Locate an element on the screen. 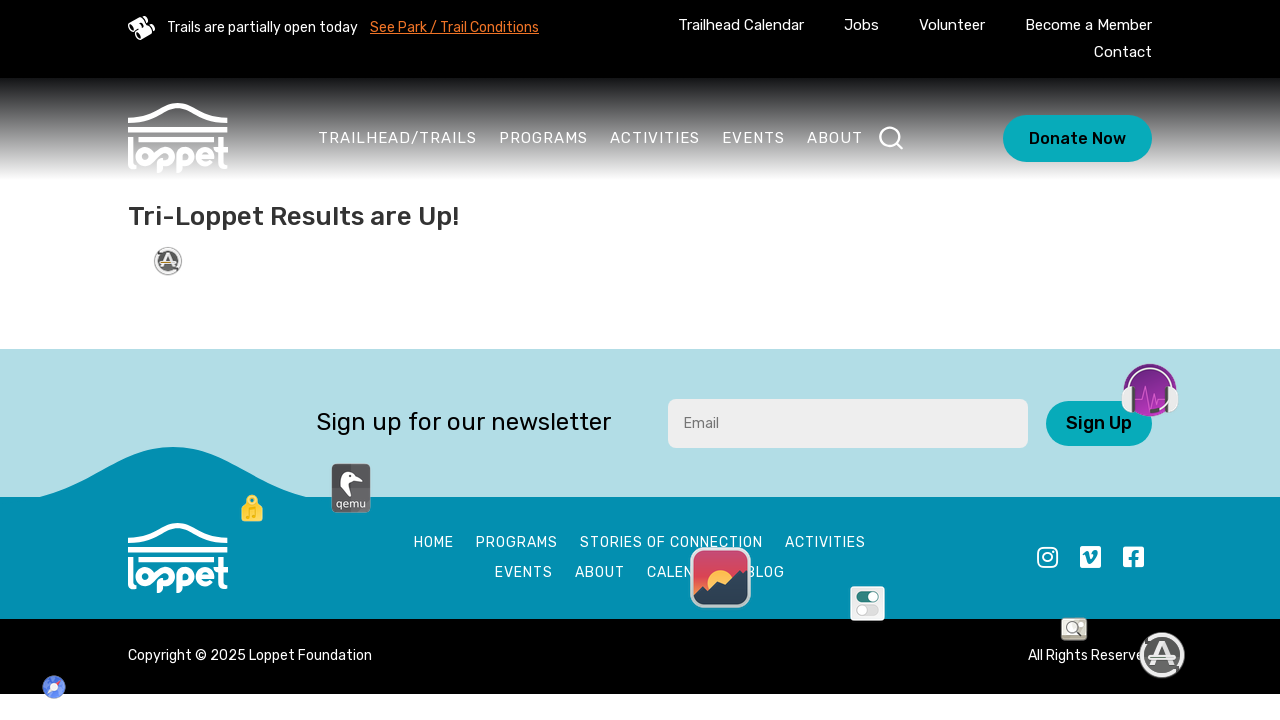  open koko photo gallery app is located at coordinates (720, 577).